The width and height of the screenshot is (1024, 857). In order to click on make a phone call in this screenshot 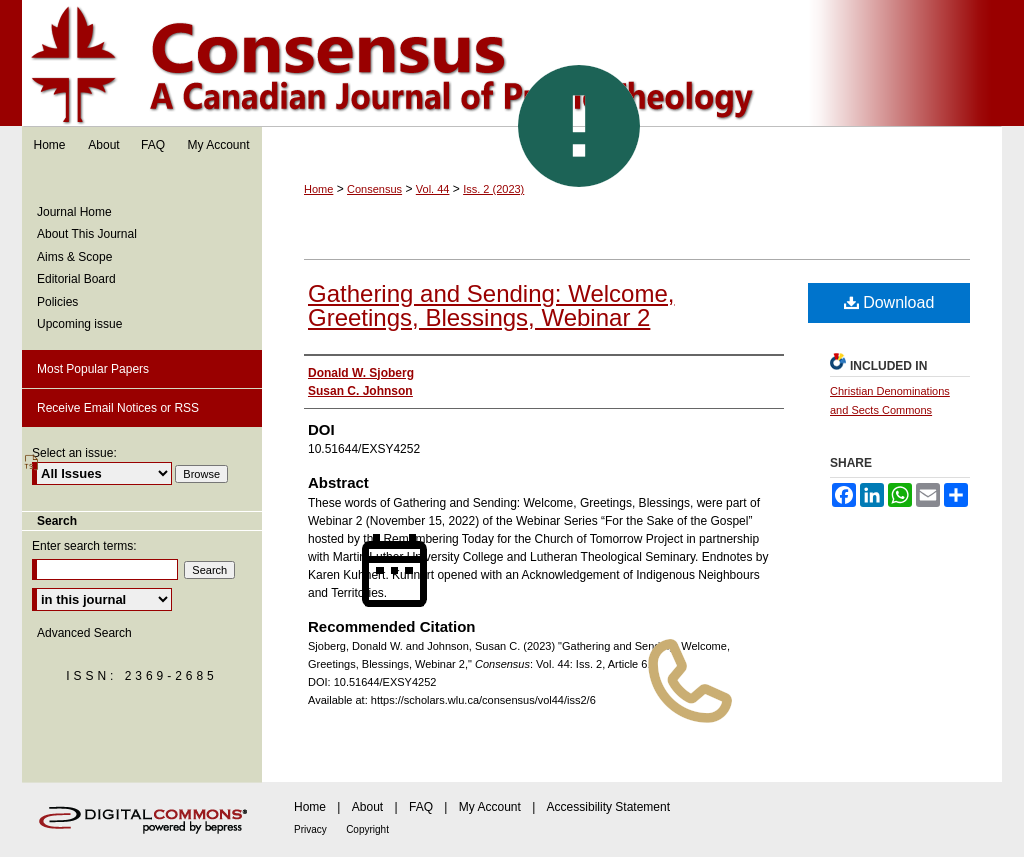, I will do `click(688, 682)`.